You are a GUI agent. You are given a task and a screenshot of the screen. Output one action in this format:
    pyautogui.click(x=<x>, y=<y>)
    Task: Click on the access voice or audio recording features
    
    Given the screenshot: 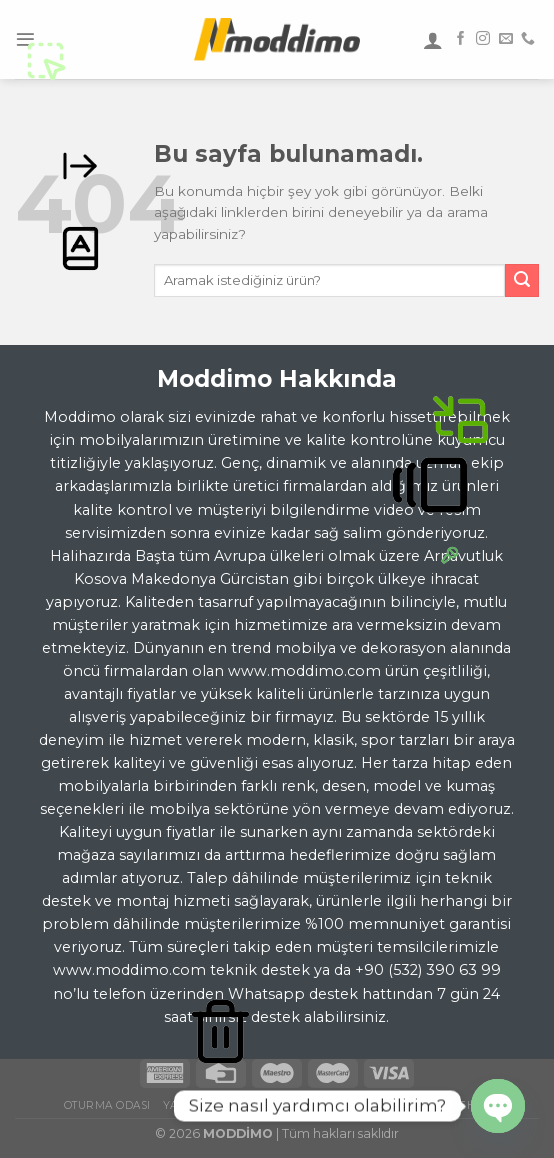 What is the action you would take?
    pyautogui.click(x=449, y=555)
    